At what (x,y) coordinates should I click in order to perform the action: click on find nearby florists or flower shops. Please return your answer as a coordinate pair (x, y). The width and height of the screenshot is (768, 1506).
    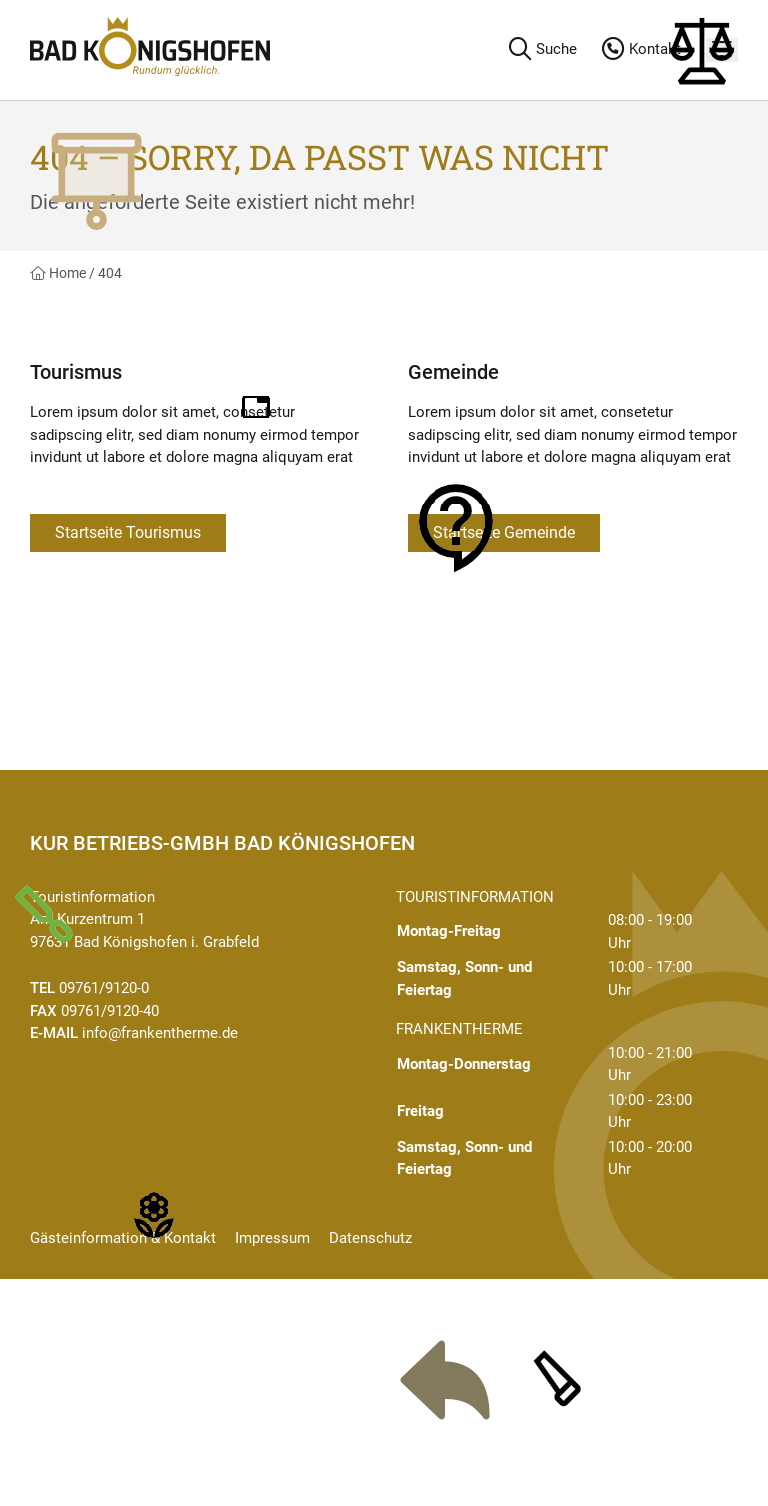
    Looking at the image, I should click on (154, 1216).